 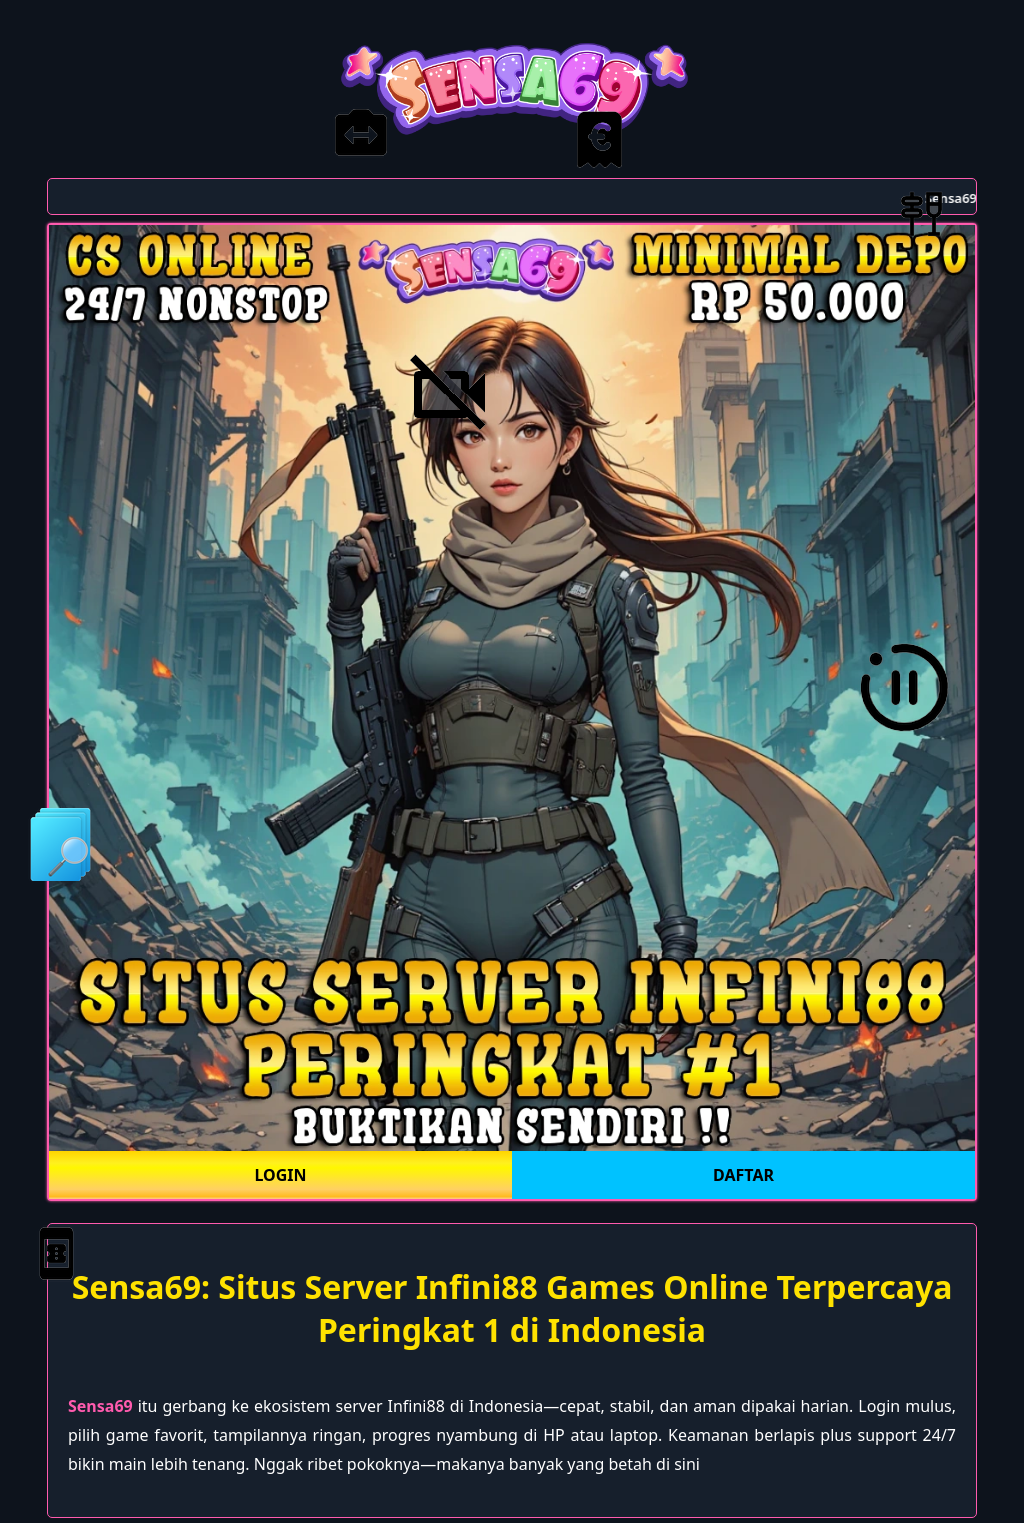 What do you see at coordinates (922, 214) in the screenshot?
I see `browse tapas or small plates menu` at bounding box center [922, 214].